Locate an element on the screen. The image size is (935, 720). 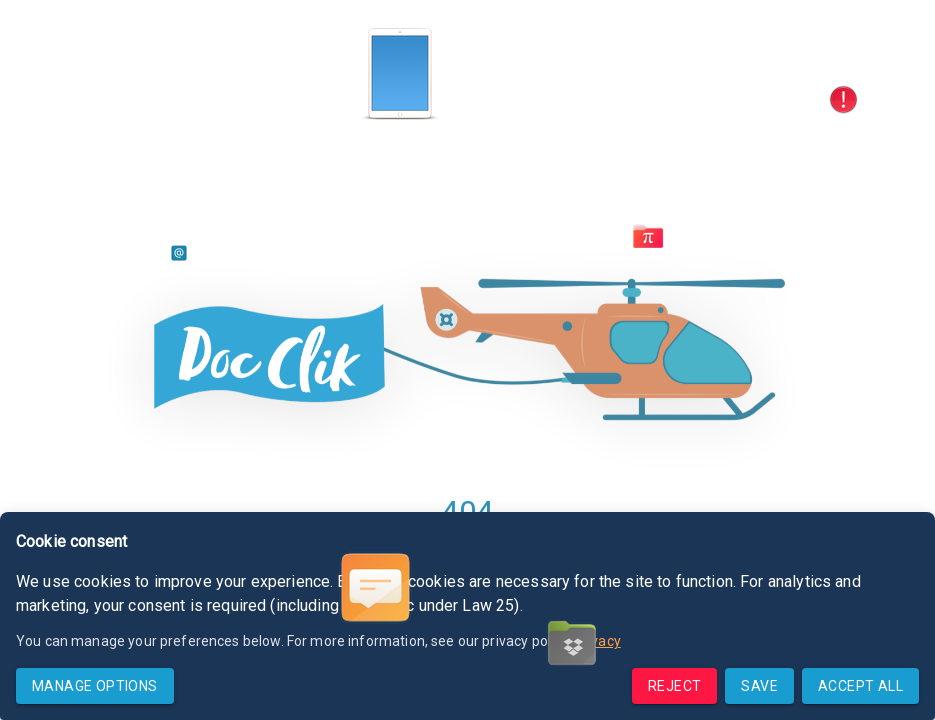
open empathy messaging app is located at coordinates (375, 587).